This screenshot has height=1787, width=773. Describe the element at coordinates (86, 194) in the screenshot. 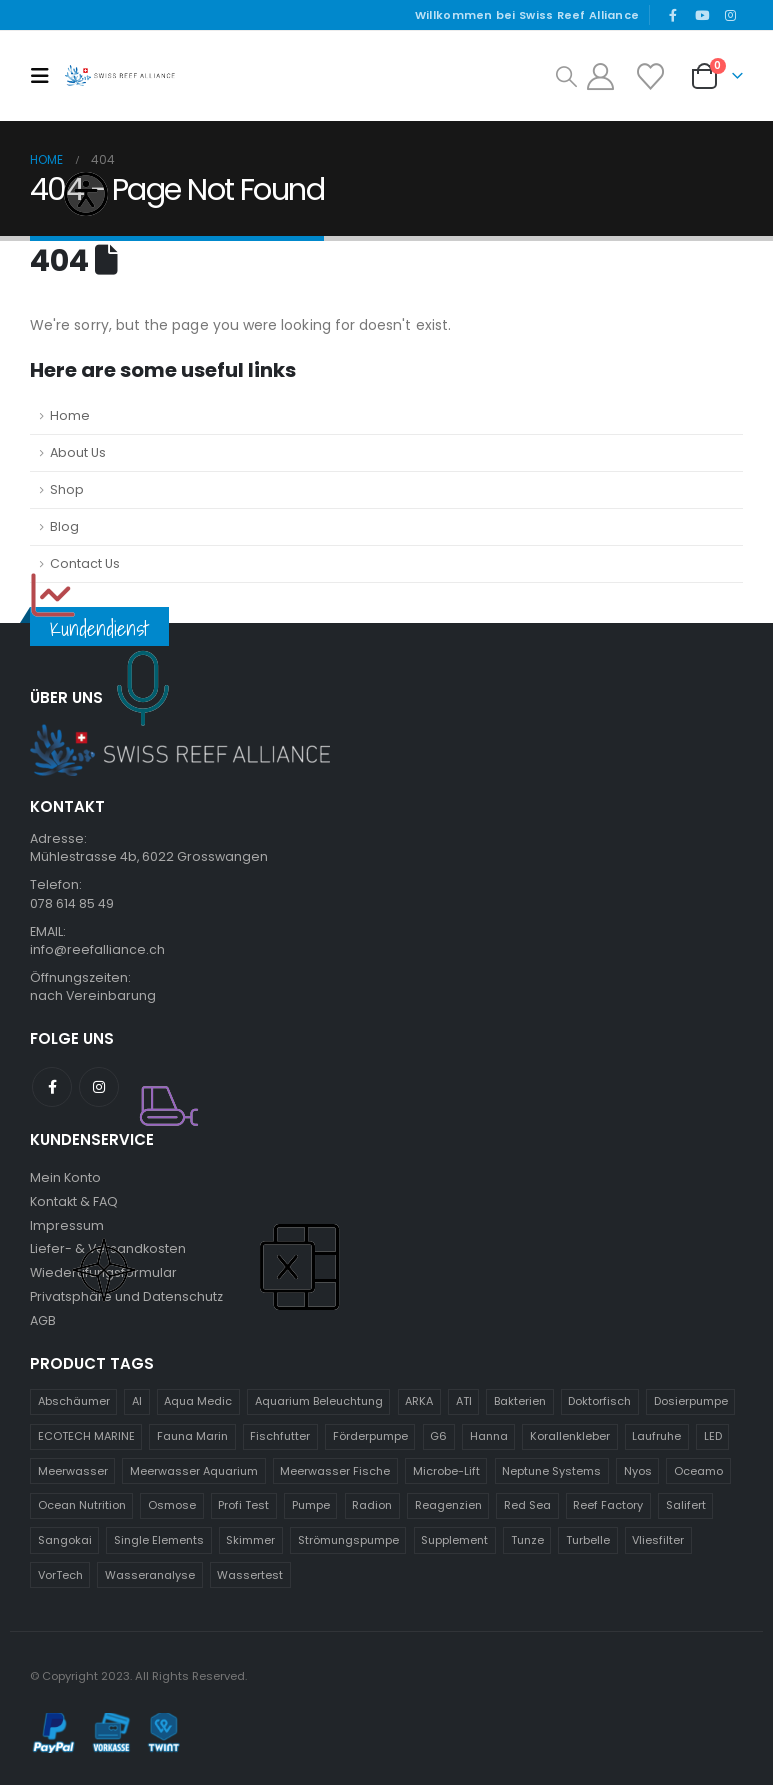

I see `access user profile or account settings` at that location.